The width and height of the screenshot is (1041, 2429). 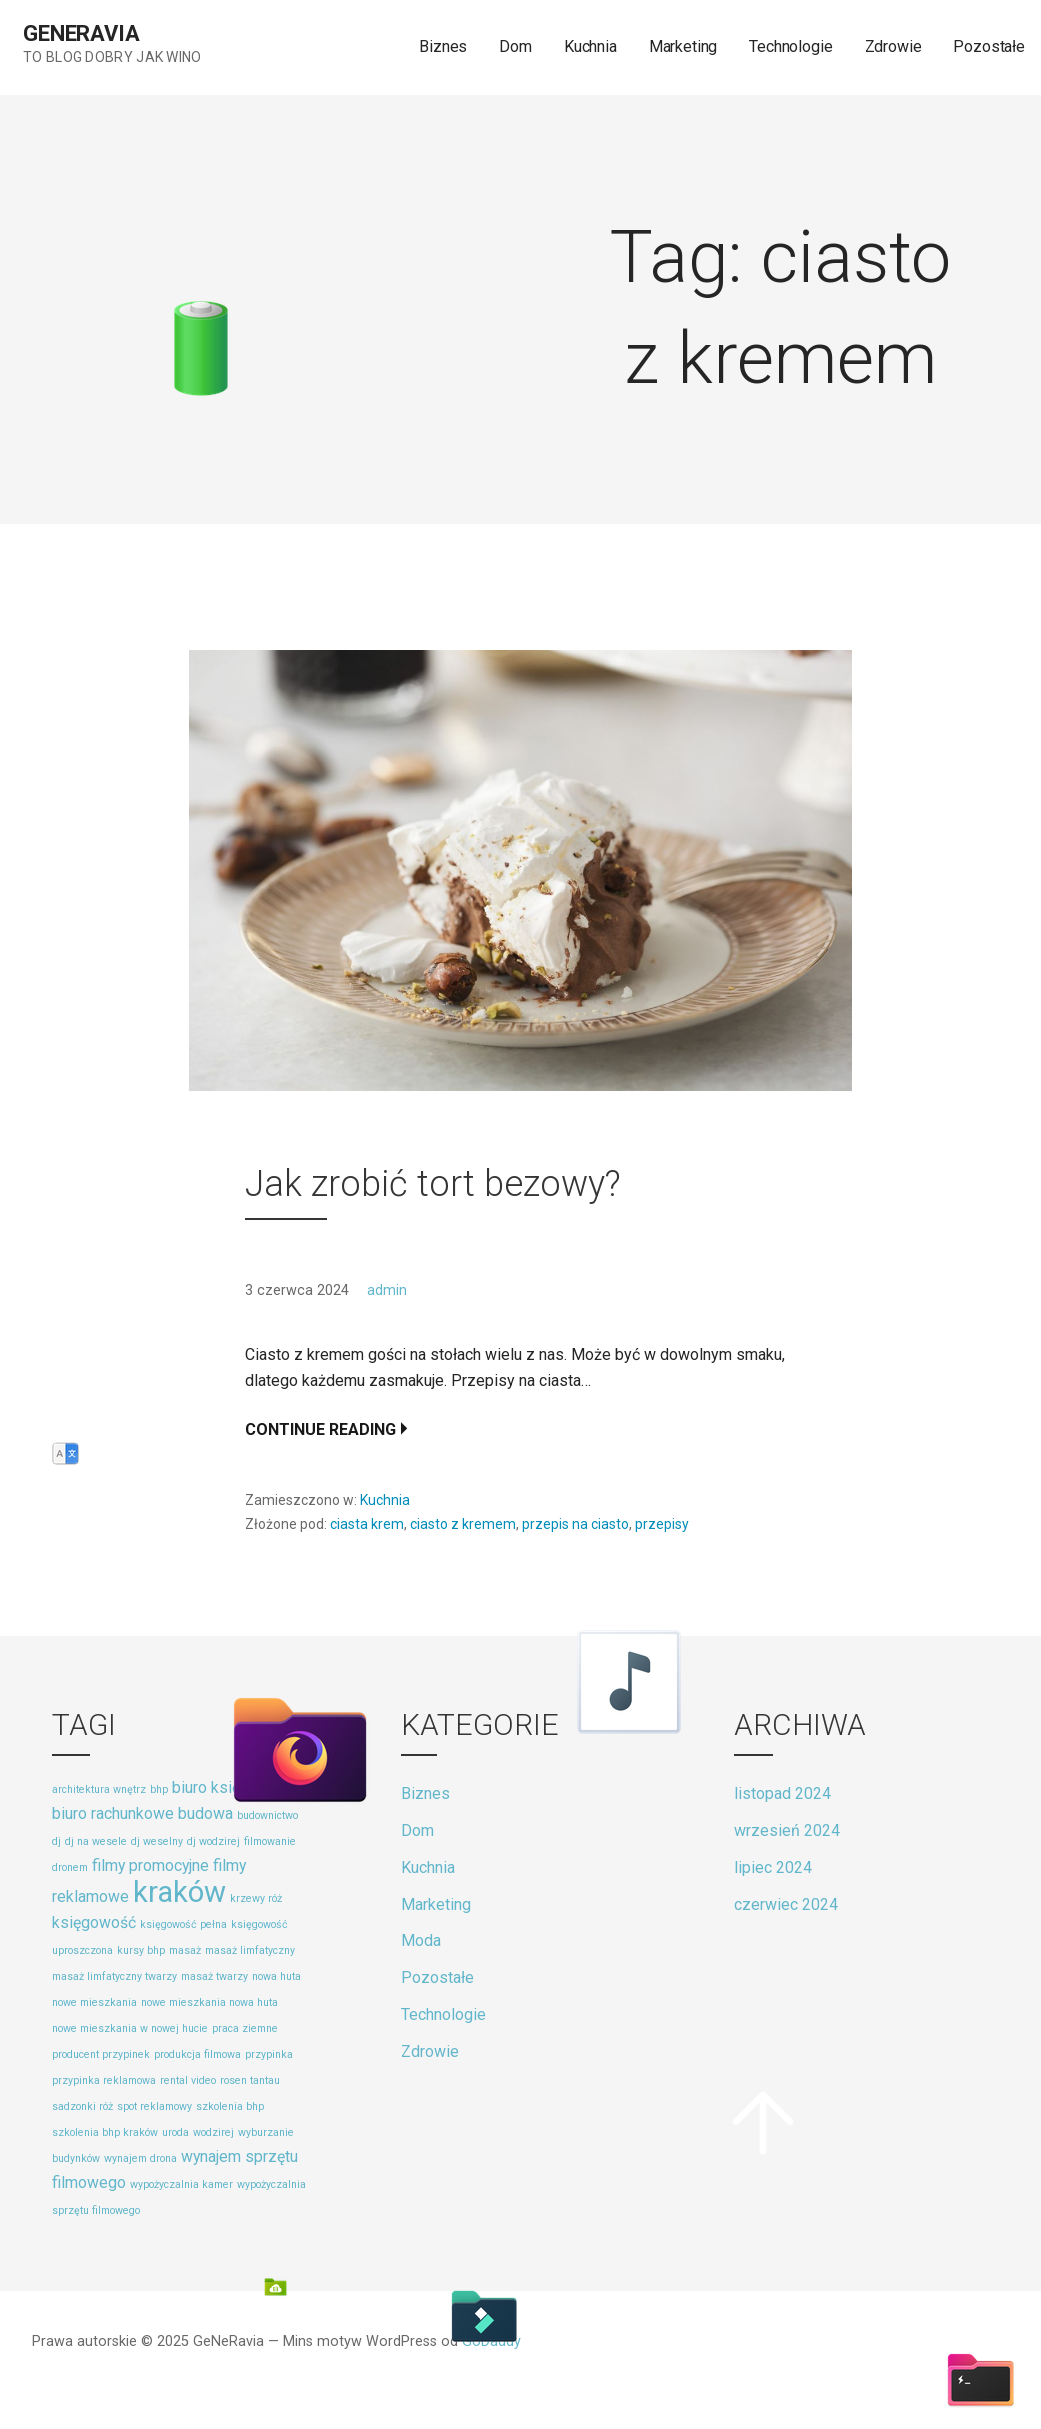 I want to click on open firefox downloads folder, so click(x=299, y=1753).